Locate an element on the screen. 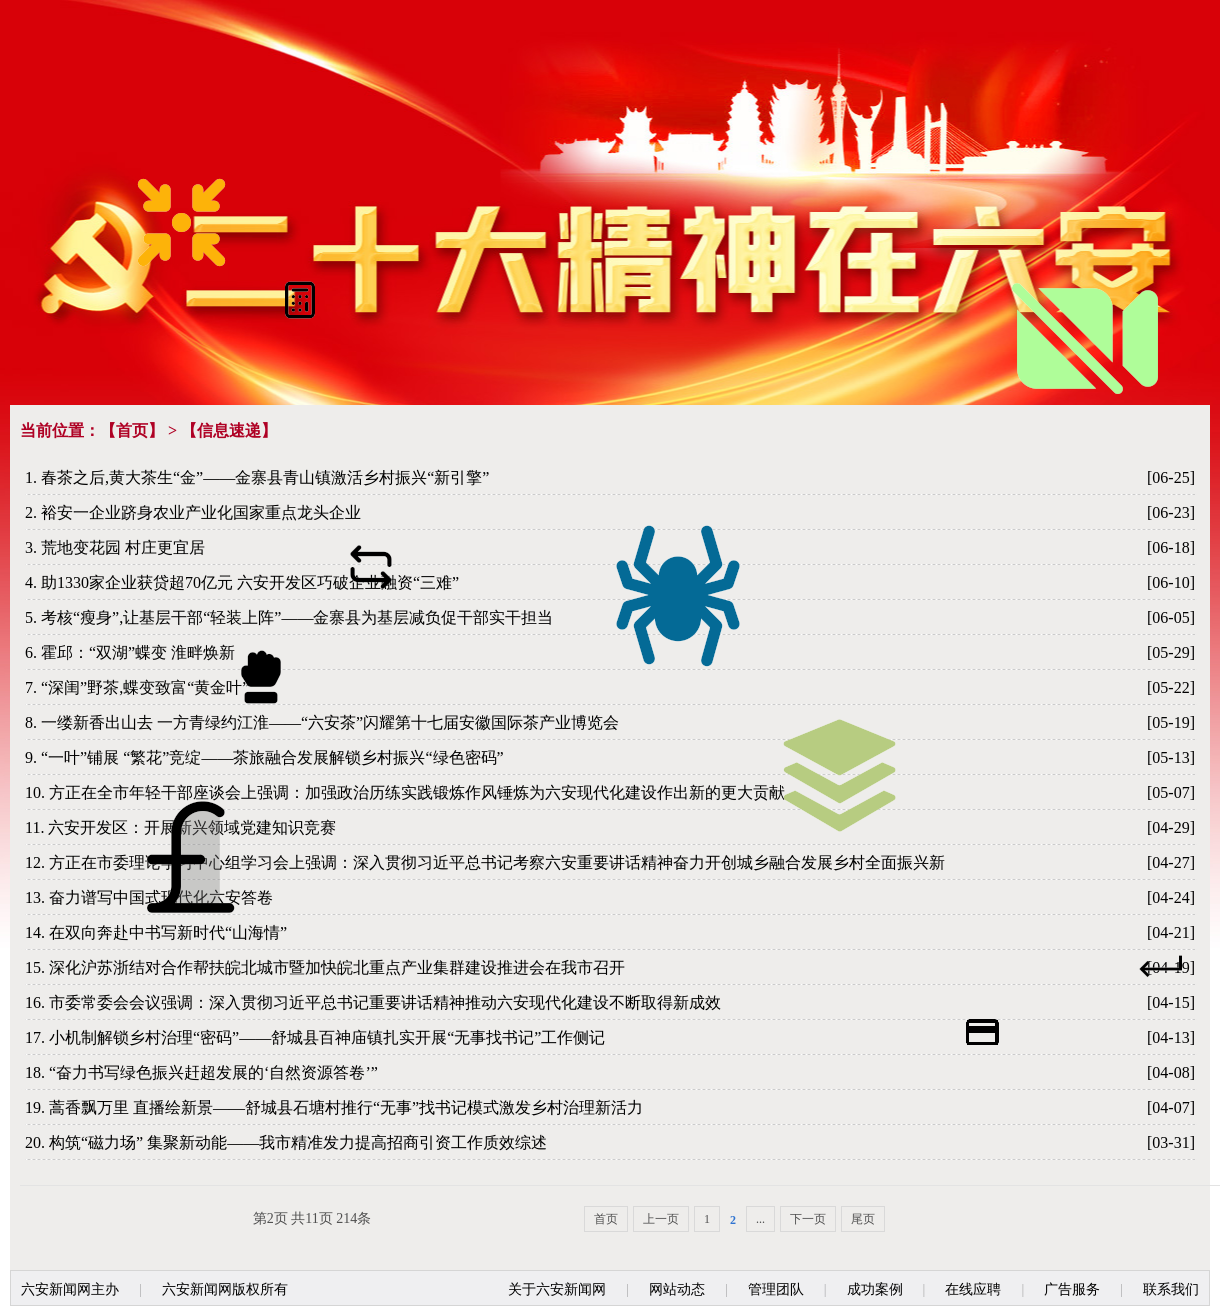 The width and height of the screenshot is (1220, 1306). open the calculator app is located at coordinates (300, 300).